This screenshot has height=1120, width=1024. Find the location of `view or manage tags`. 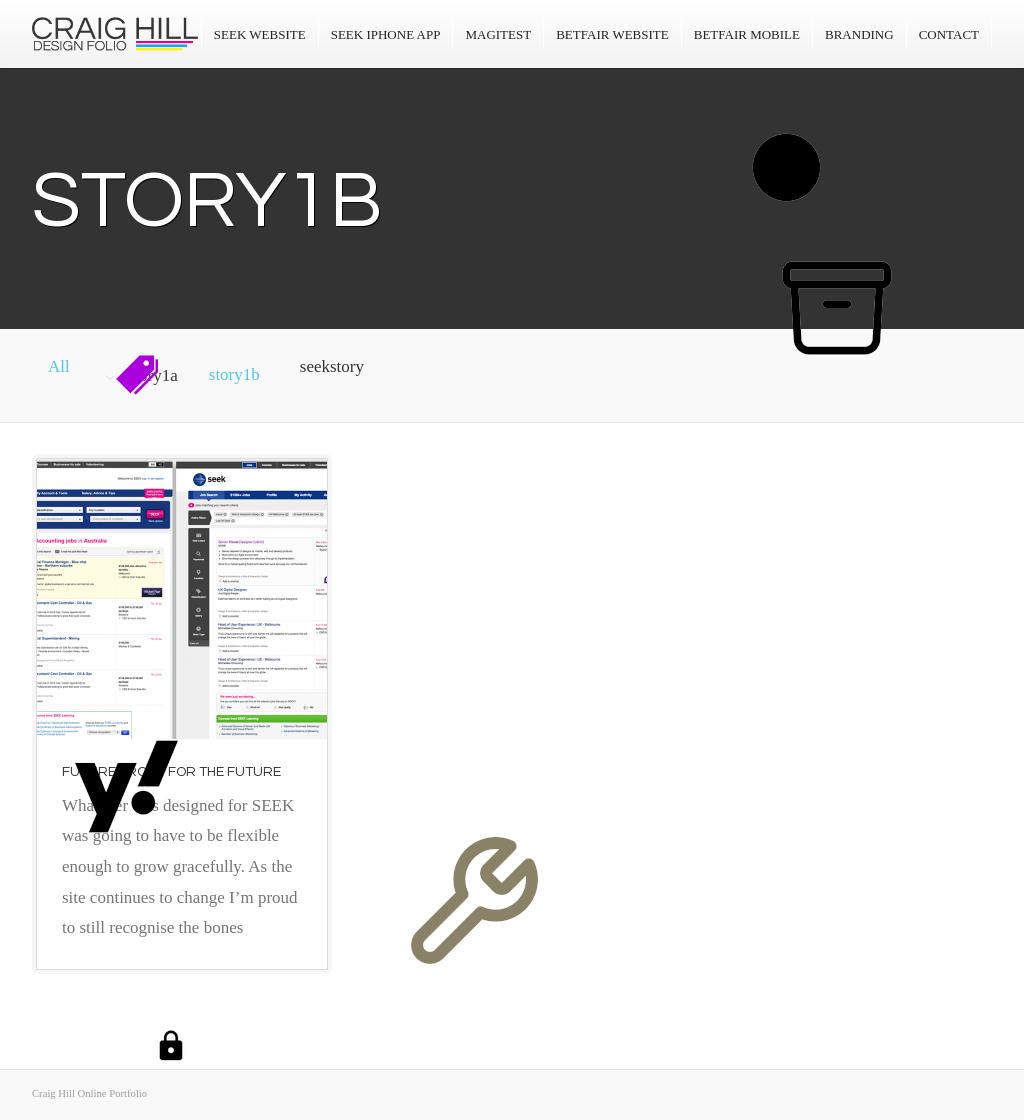

view or manage tags is located at coordinates (137, 375).